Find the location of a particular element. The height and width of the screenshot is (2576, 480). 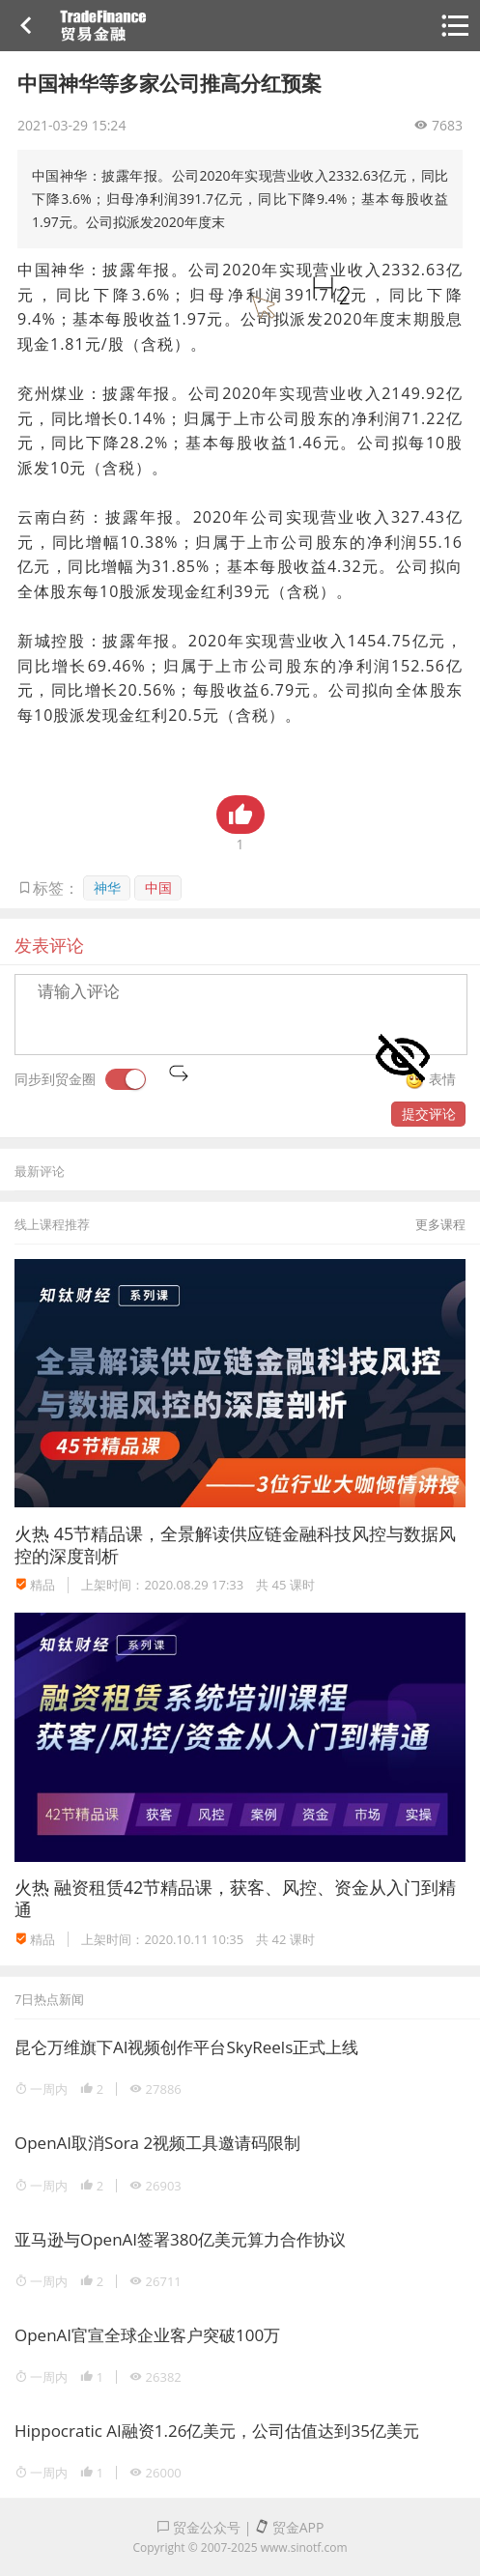

redo or repeat last action is located at coordinates (179, 1073).